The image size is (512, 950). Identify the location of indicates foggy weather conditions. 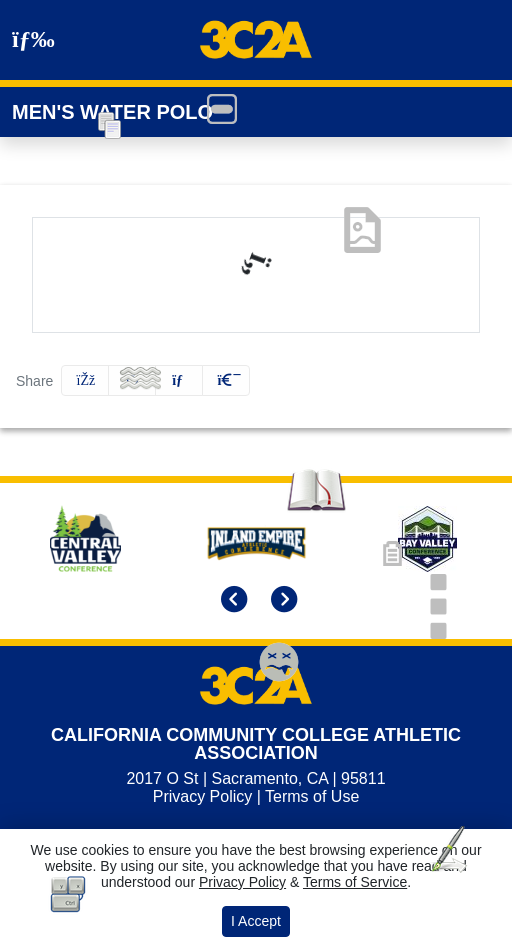
(141, 377).